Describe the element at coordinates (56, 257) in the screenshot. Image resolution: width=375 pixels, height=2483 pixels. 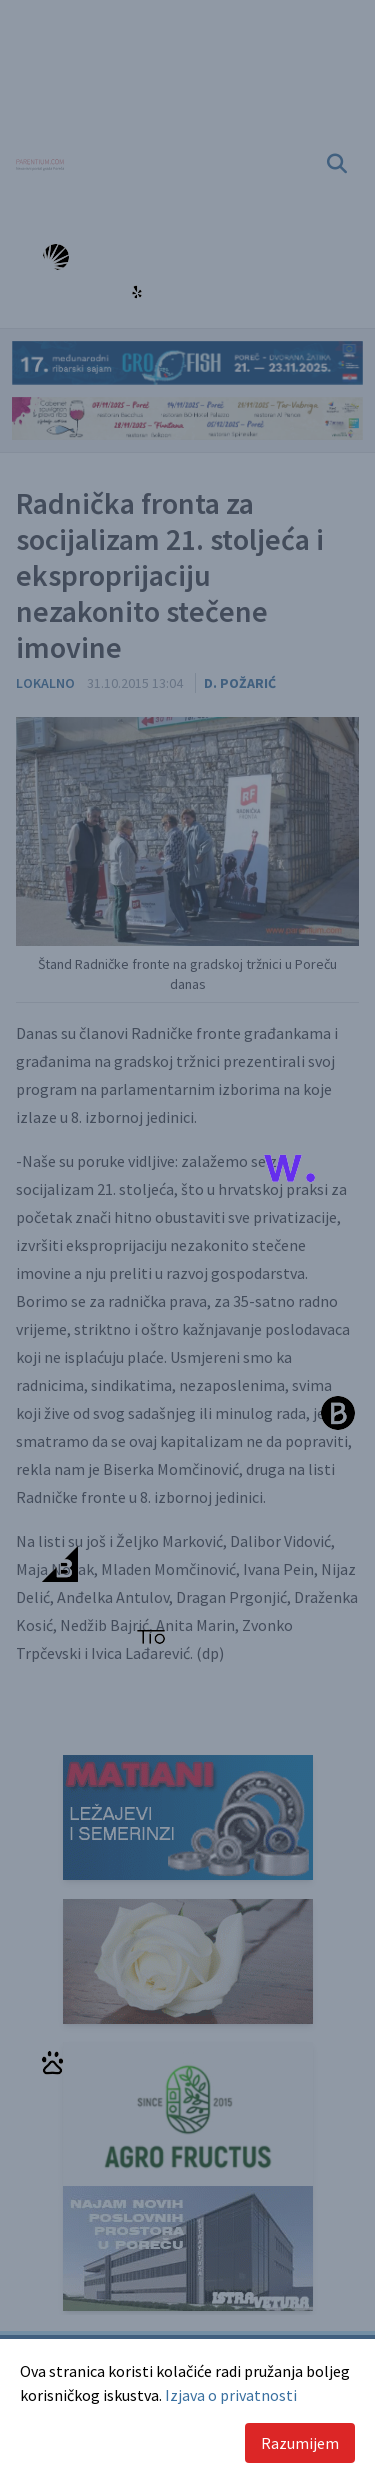
I see `apache solr search platform logo` at that location.